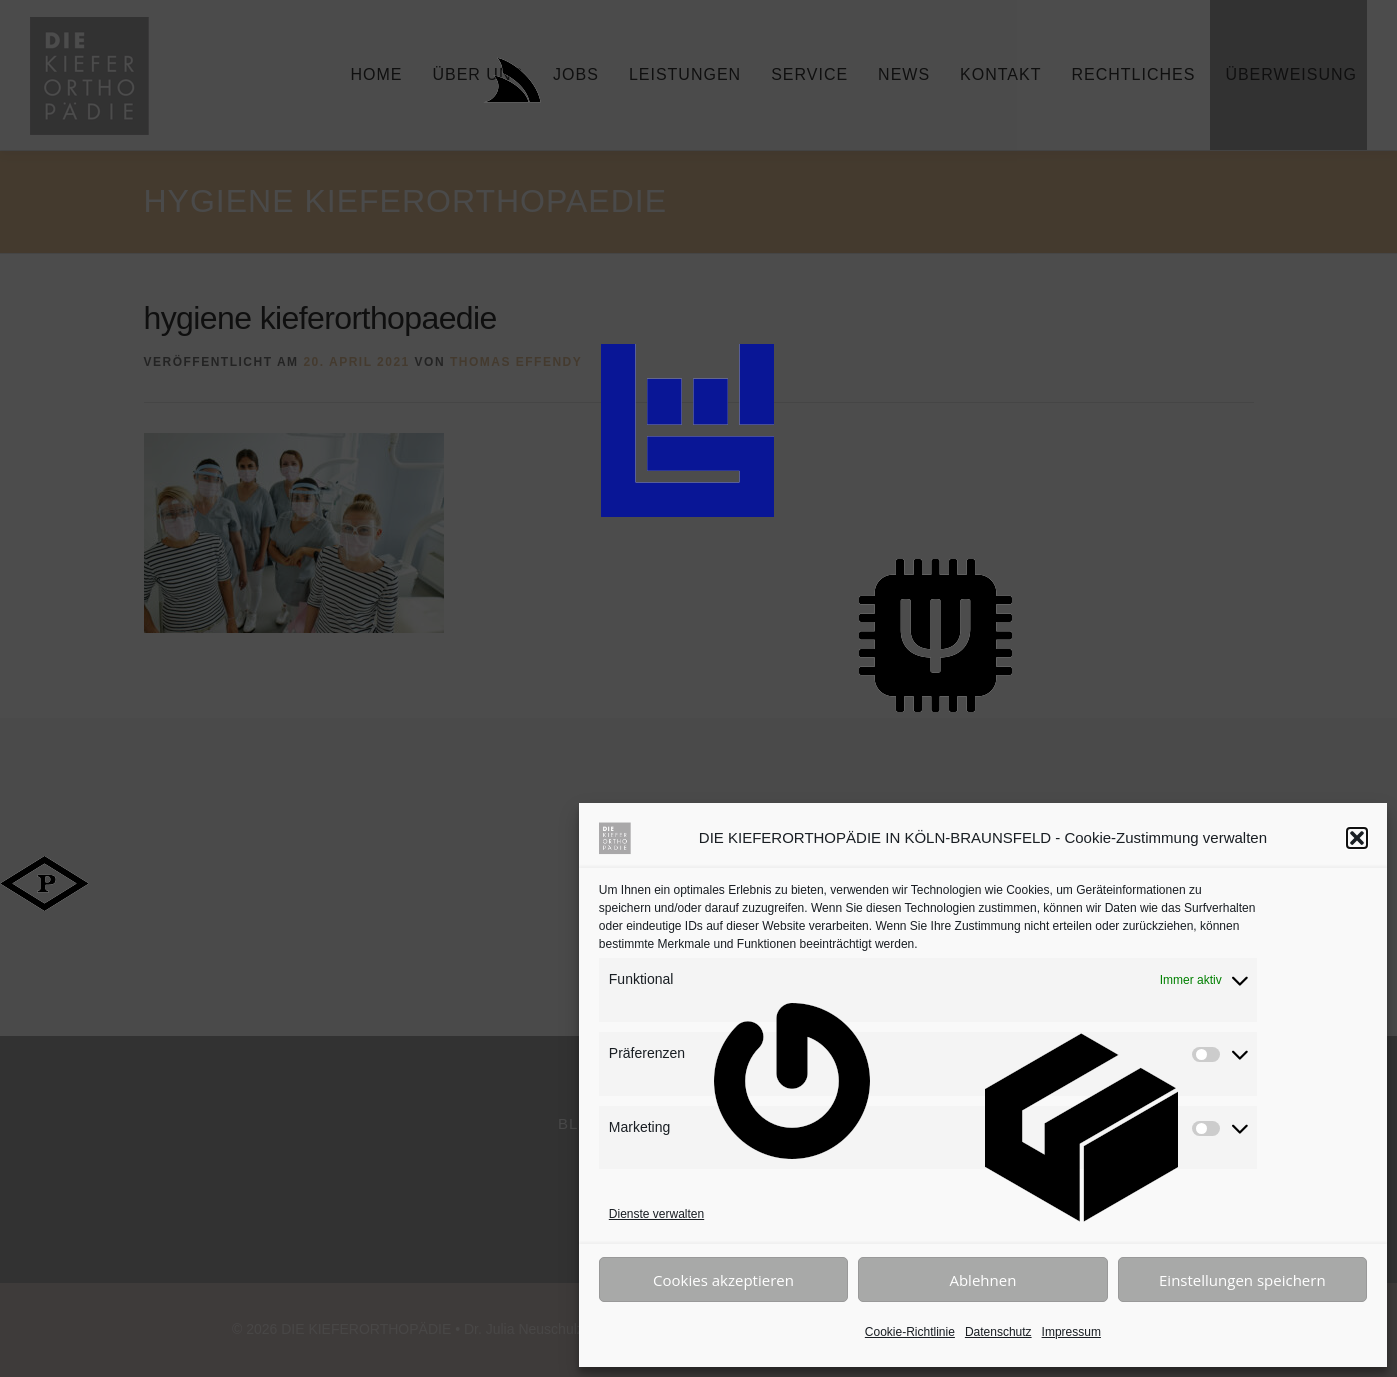  I want to click on servicestack brand logo, so click(512, 80).